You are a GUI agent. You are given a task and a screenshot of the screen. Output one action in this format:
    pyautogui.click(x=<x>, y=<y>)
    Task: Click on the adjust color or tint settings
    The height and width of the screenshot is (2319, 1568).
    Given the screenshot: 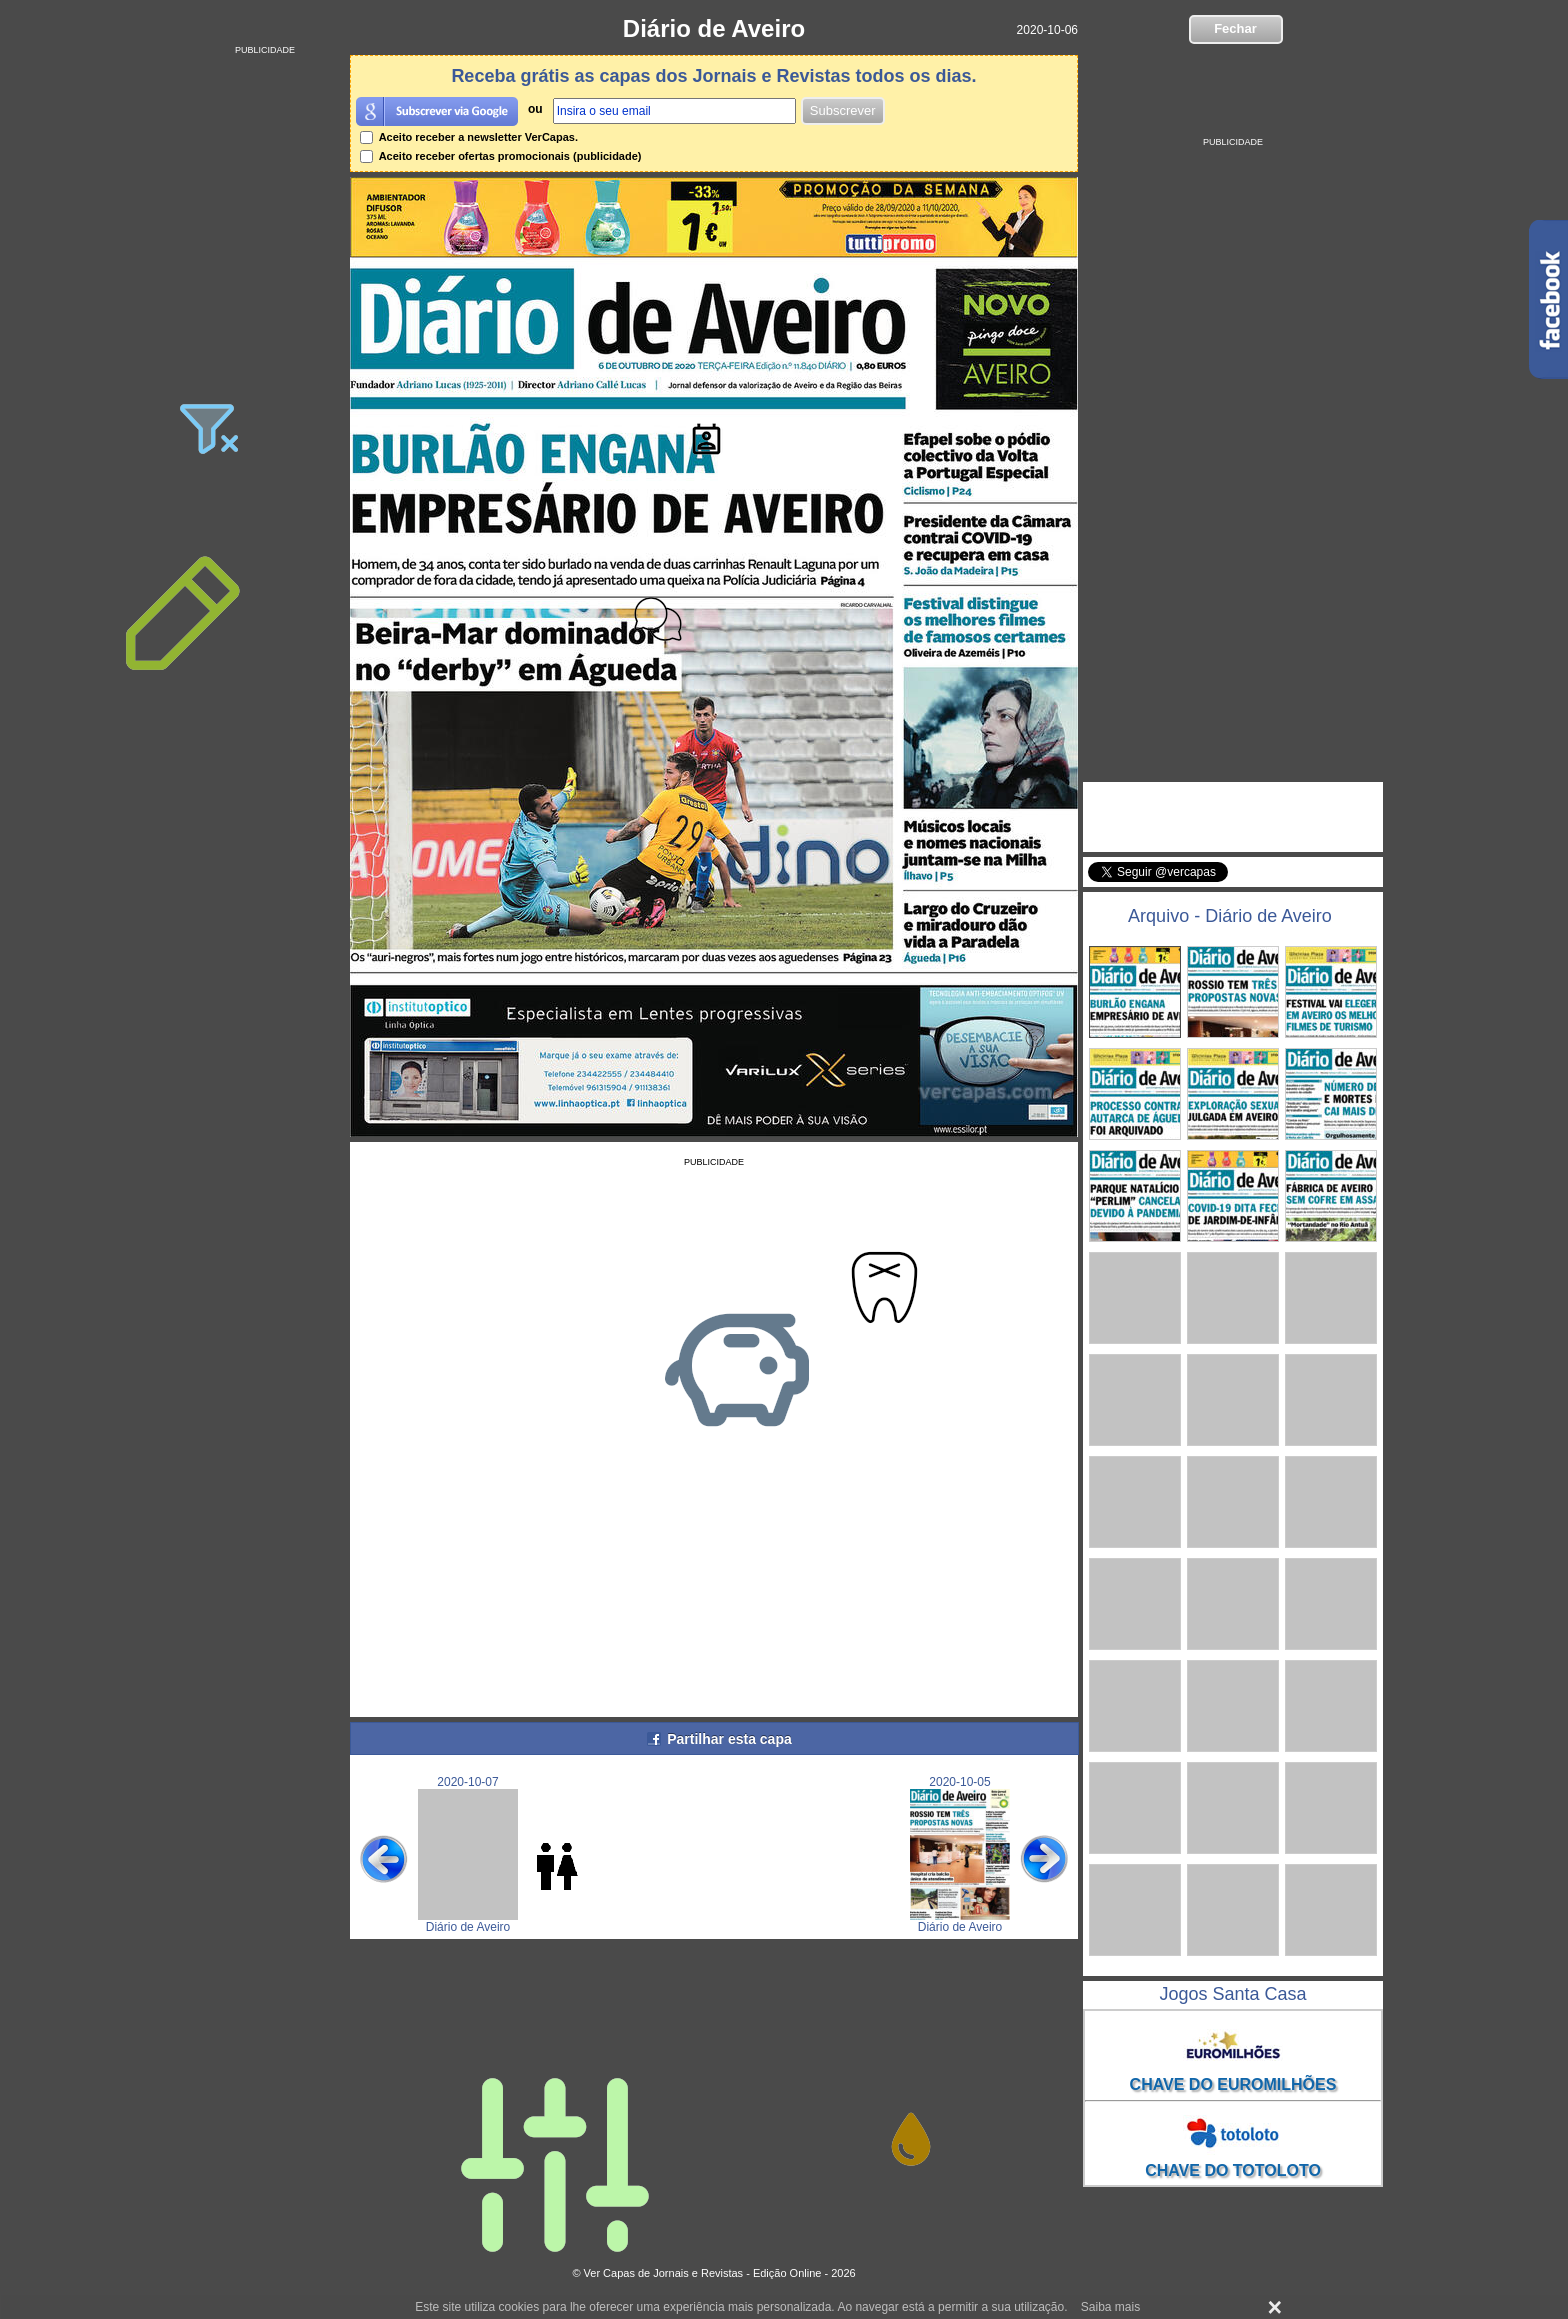 What is the action you would take?
    pyautogui.click(x=911, y=2140)
    